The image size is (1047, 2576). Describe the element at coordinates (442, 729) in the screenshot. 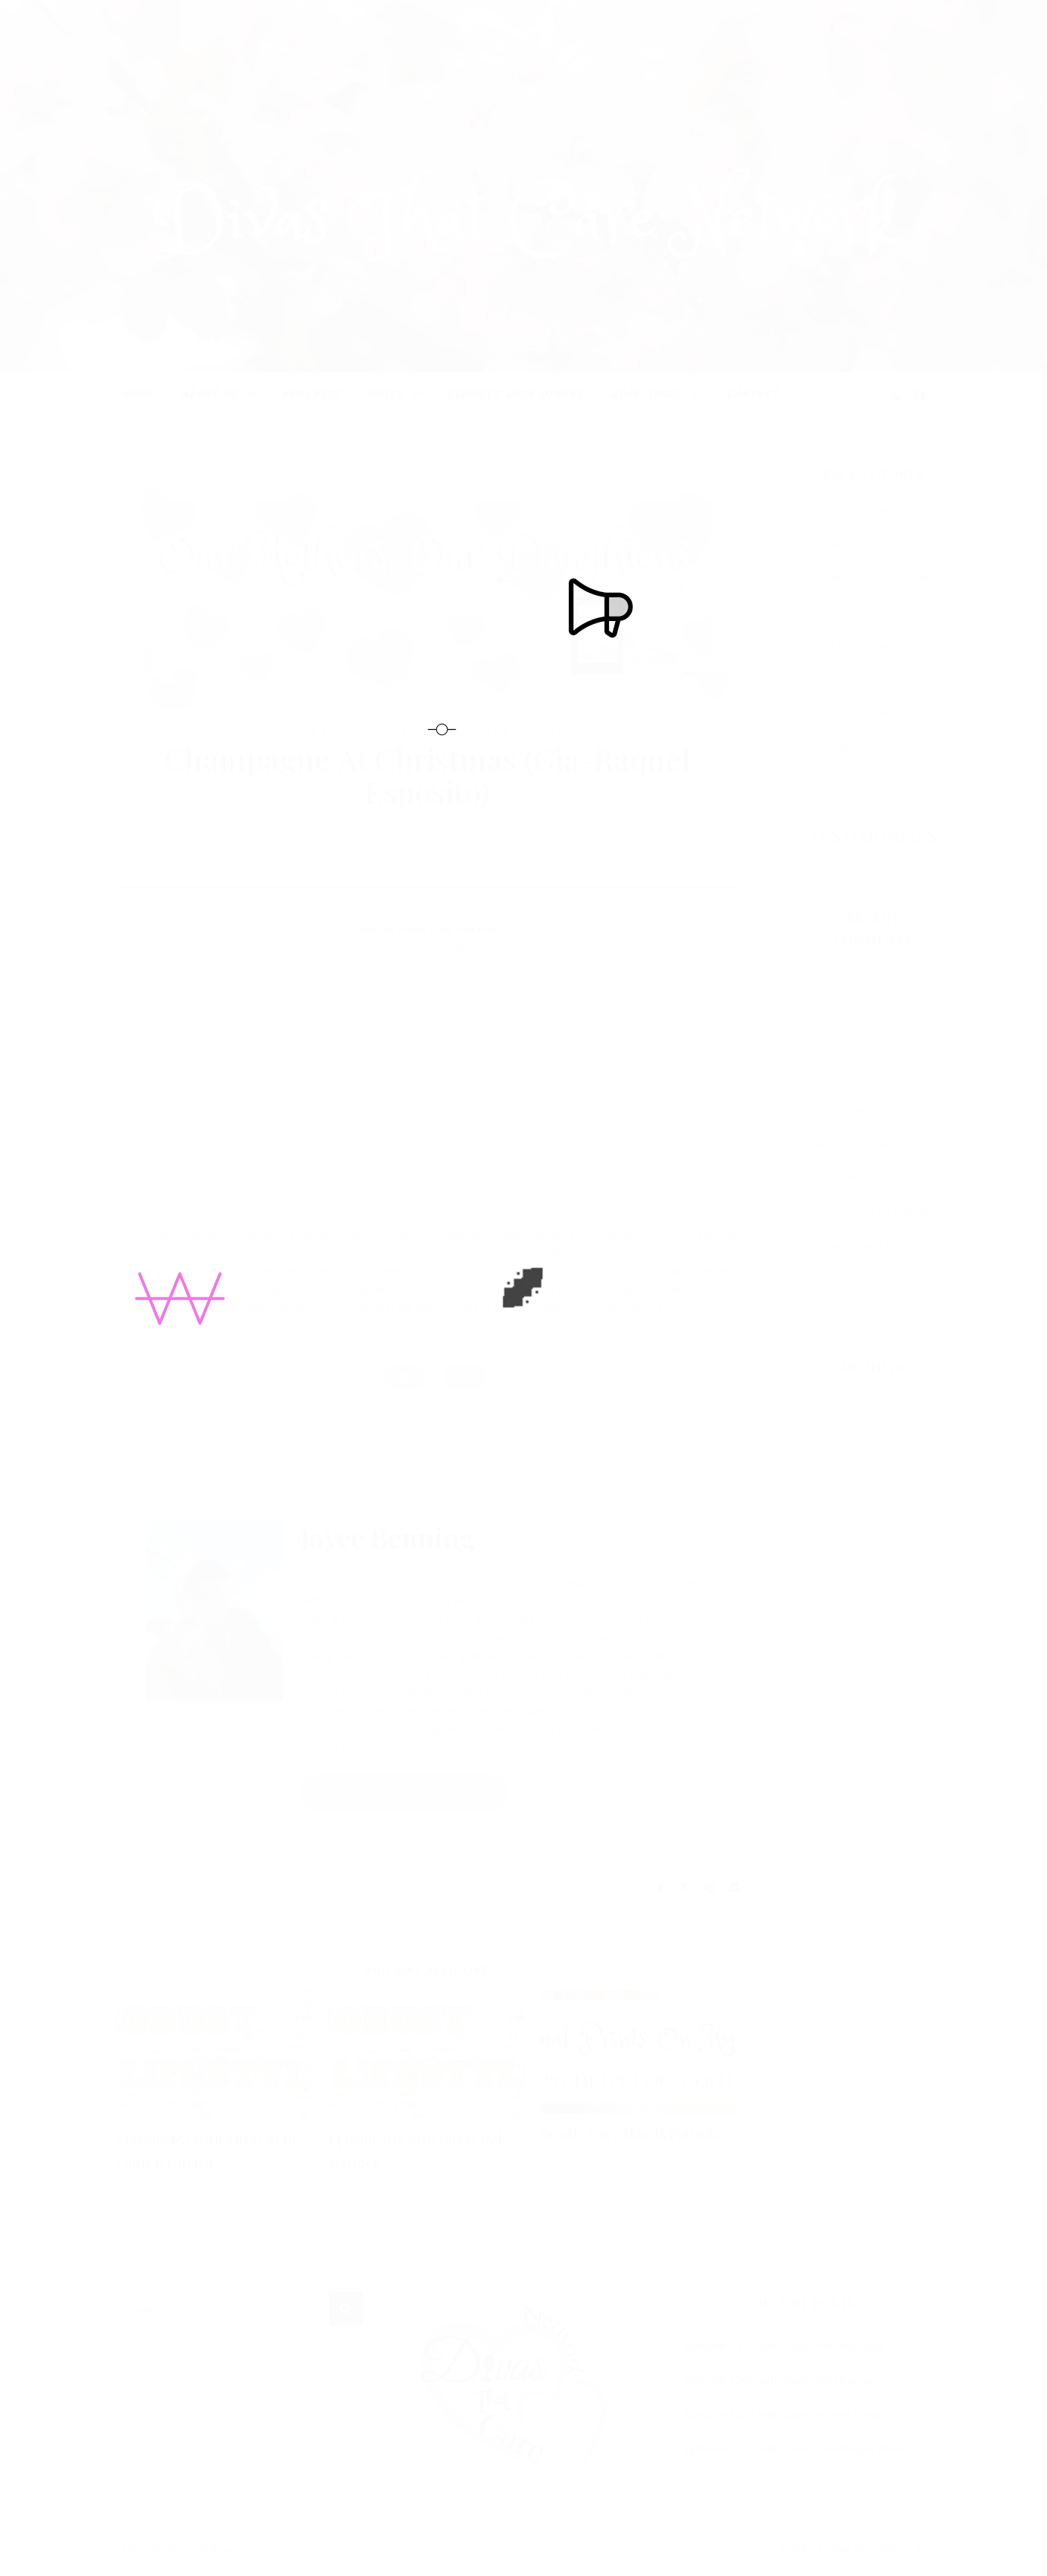

I see `view commit history in version control` at that location.